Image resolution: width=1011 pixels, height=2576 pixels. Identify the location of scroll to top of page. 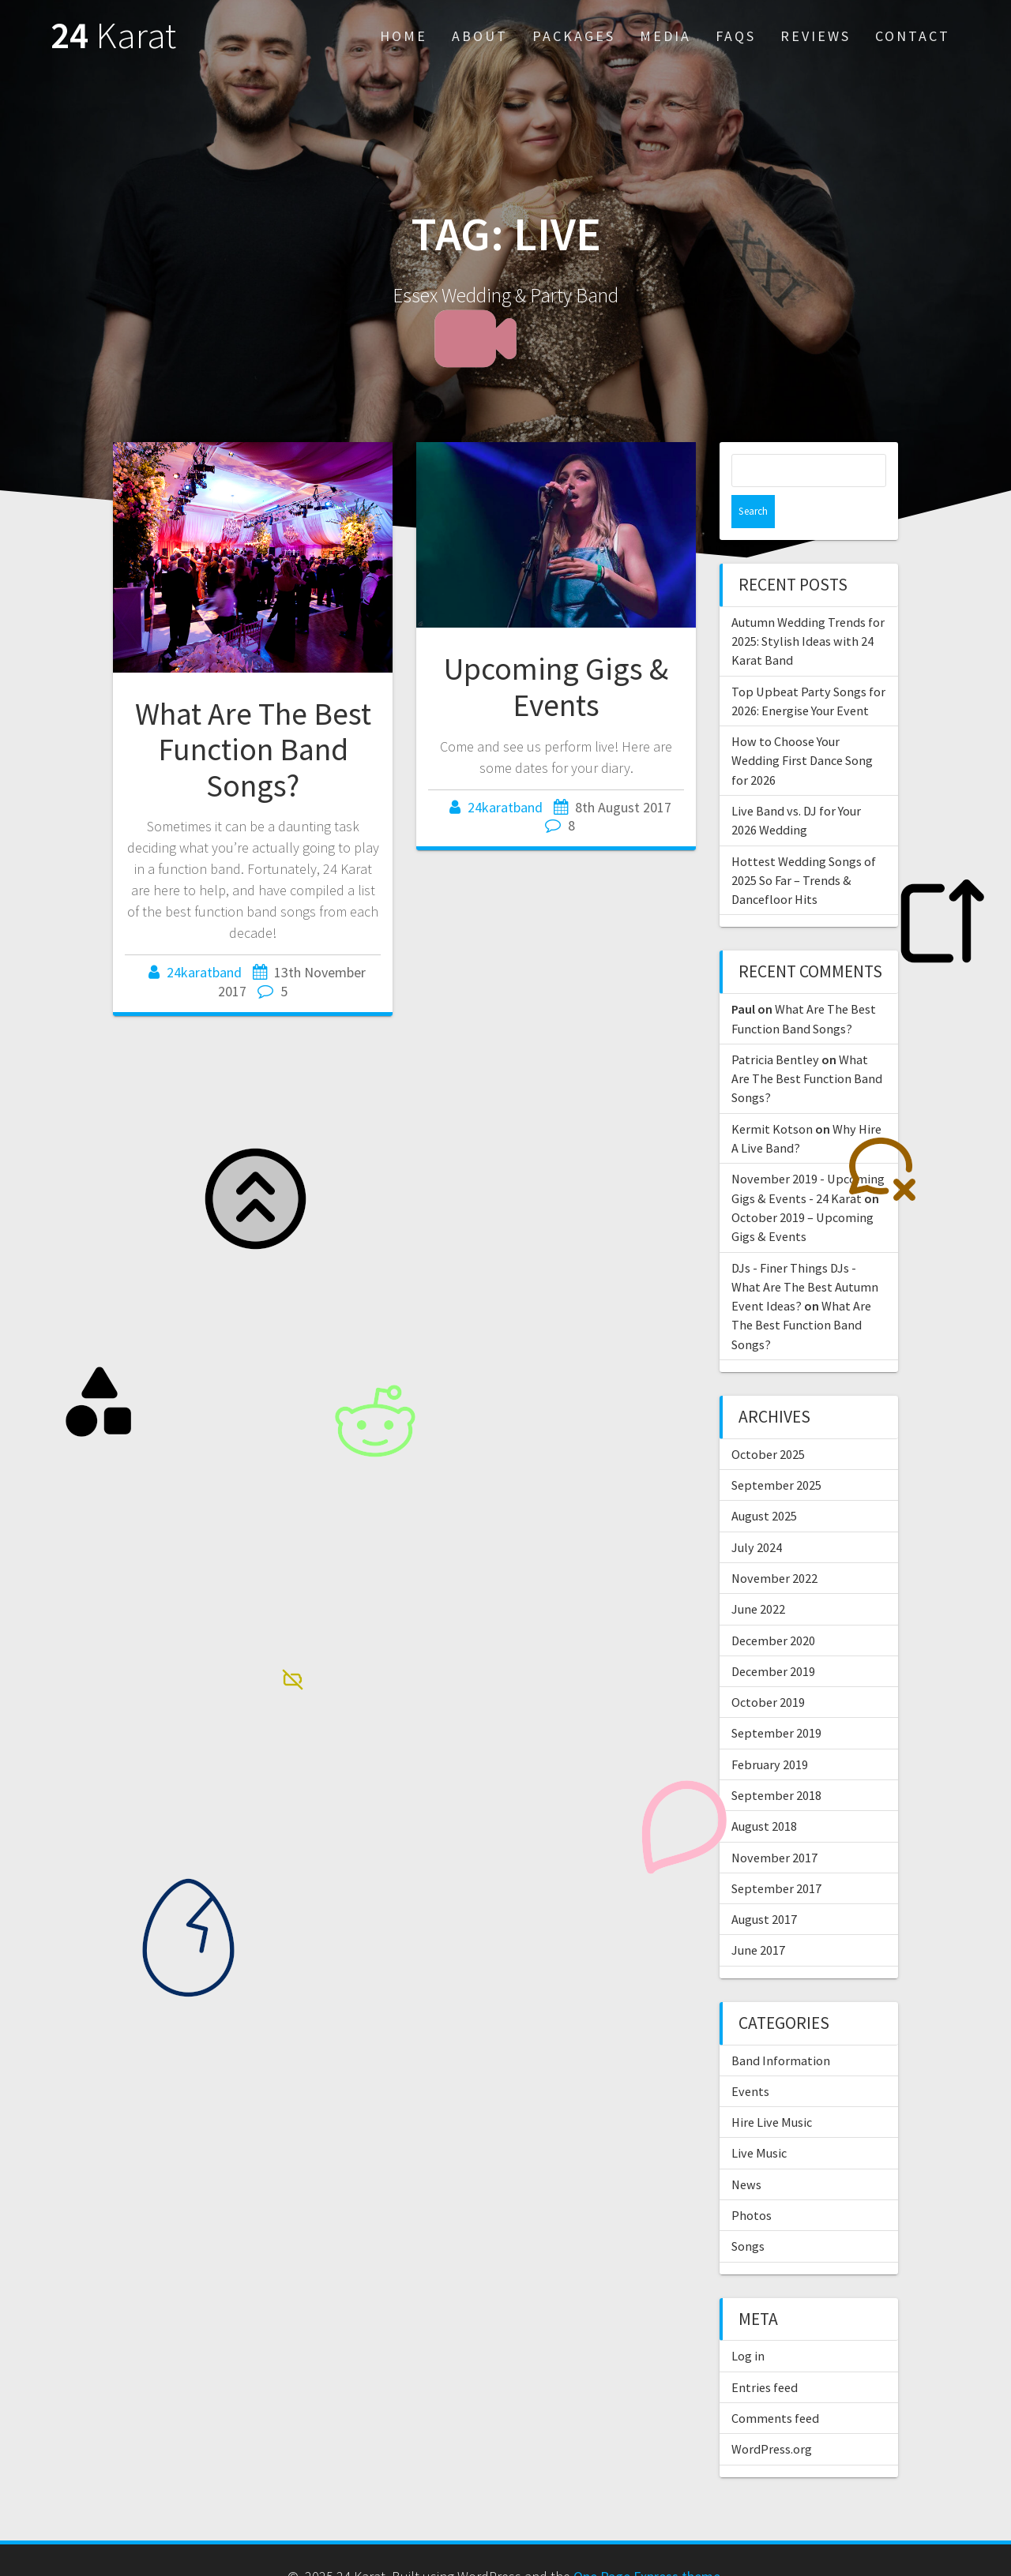
(255, 1198).